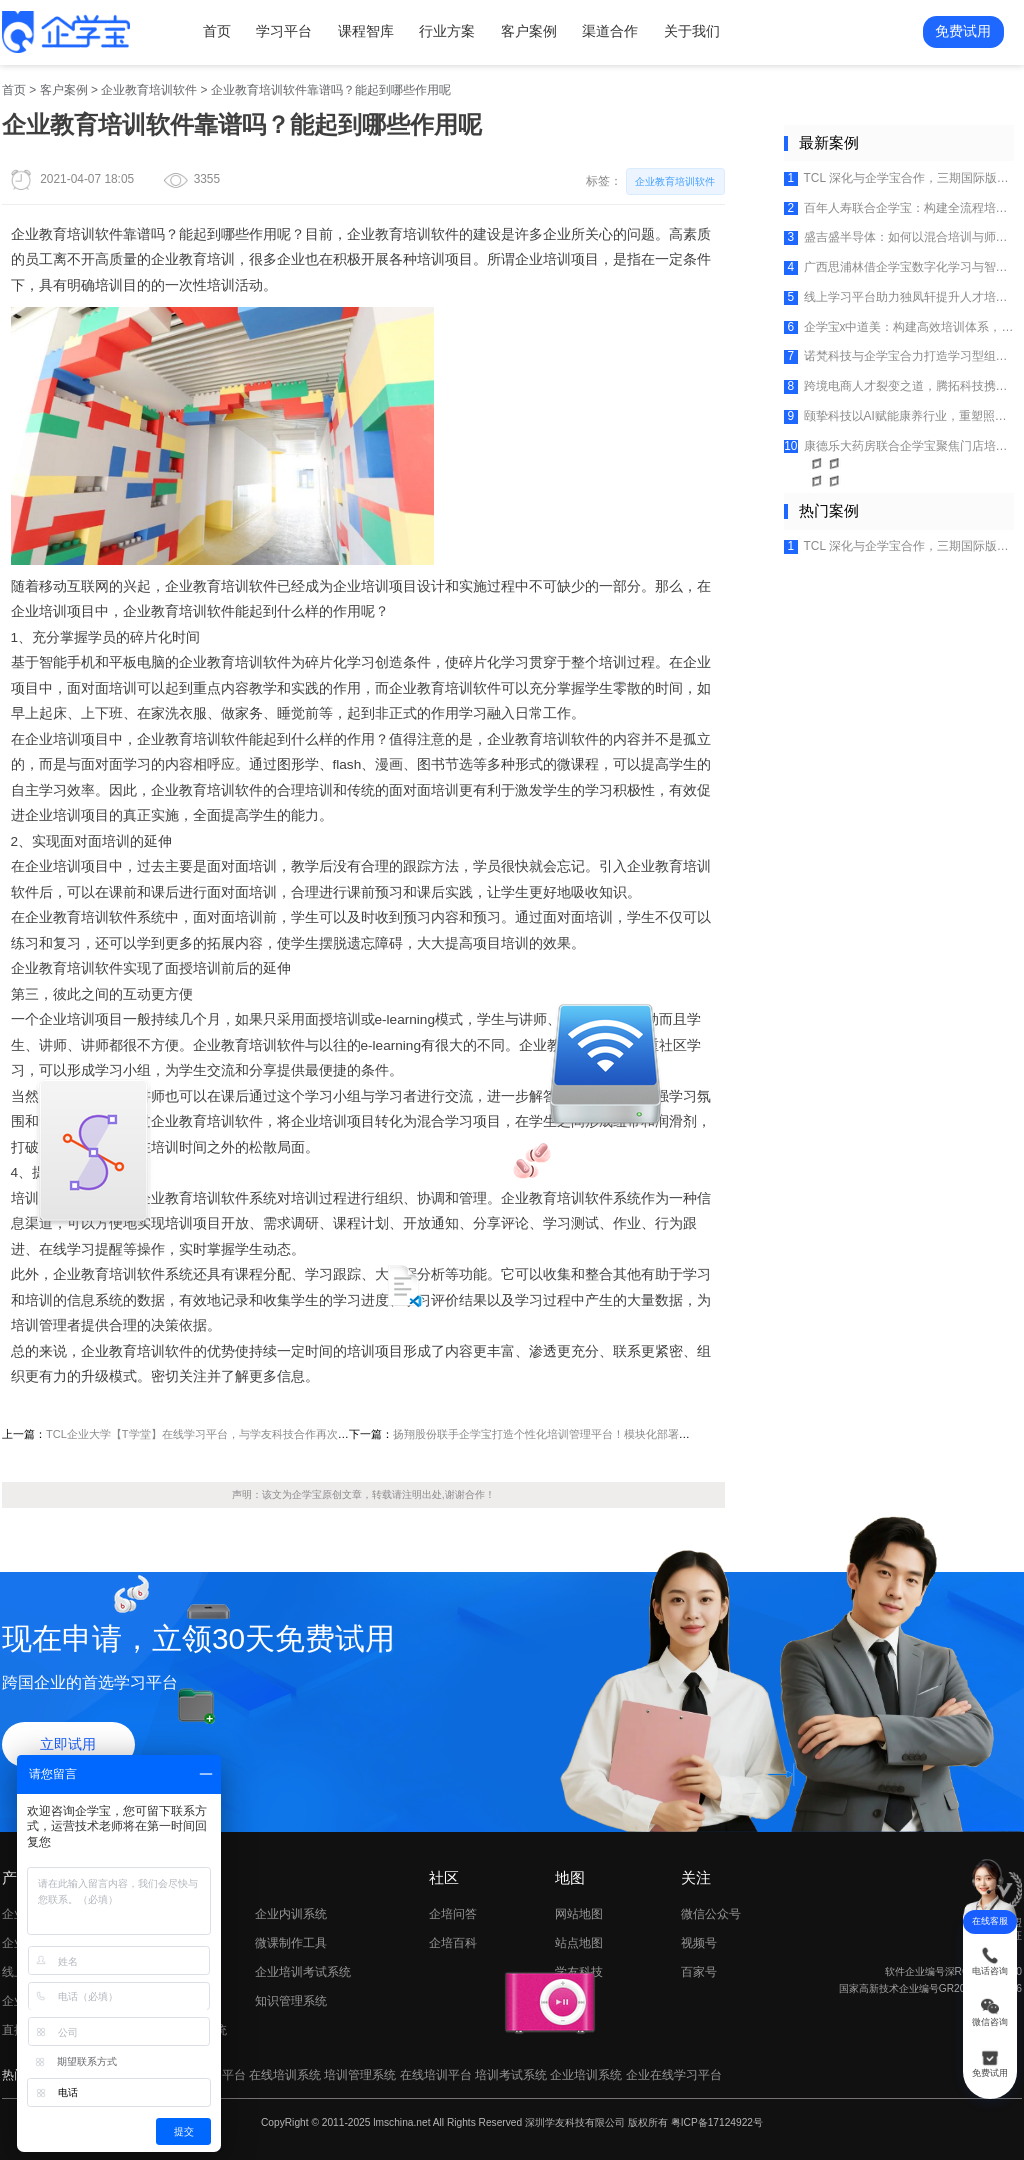 This screenshot has width=1024, height=2160. I want to click on indicates a mac mini device in system preferences, so click(208, 1611).